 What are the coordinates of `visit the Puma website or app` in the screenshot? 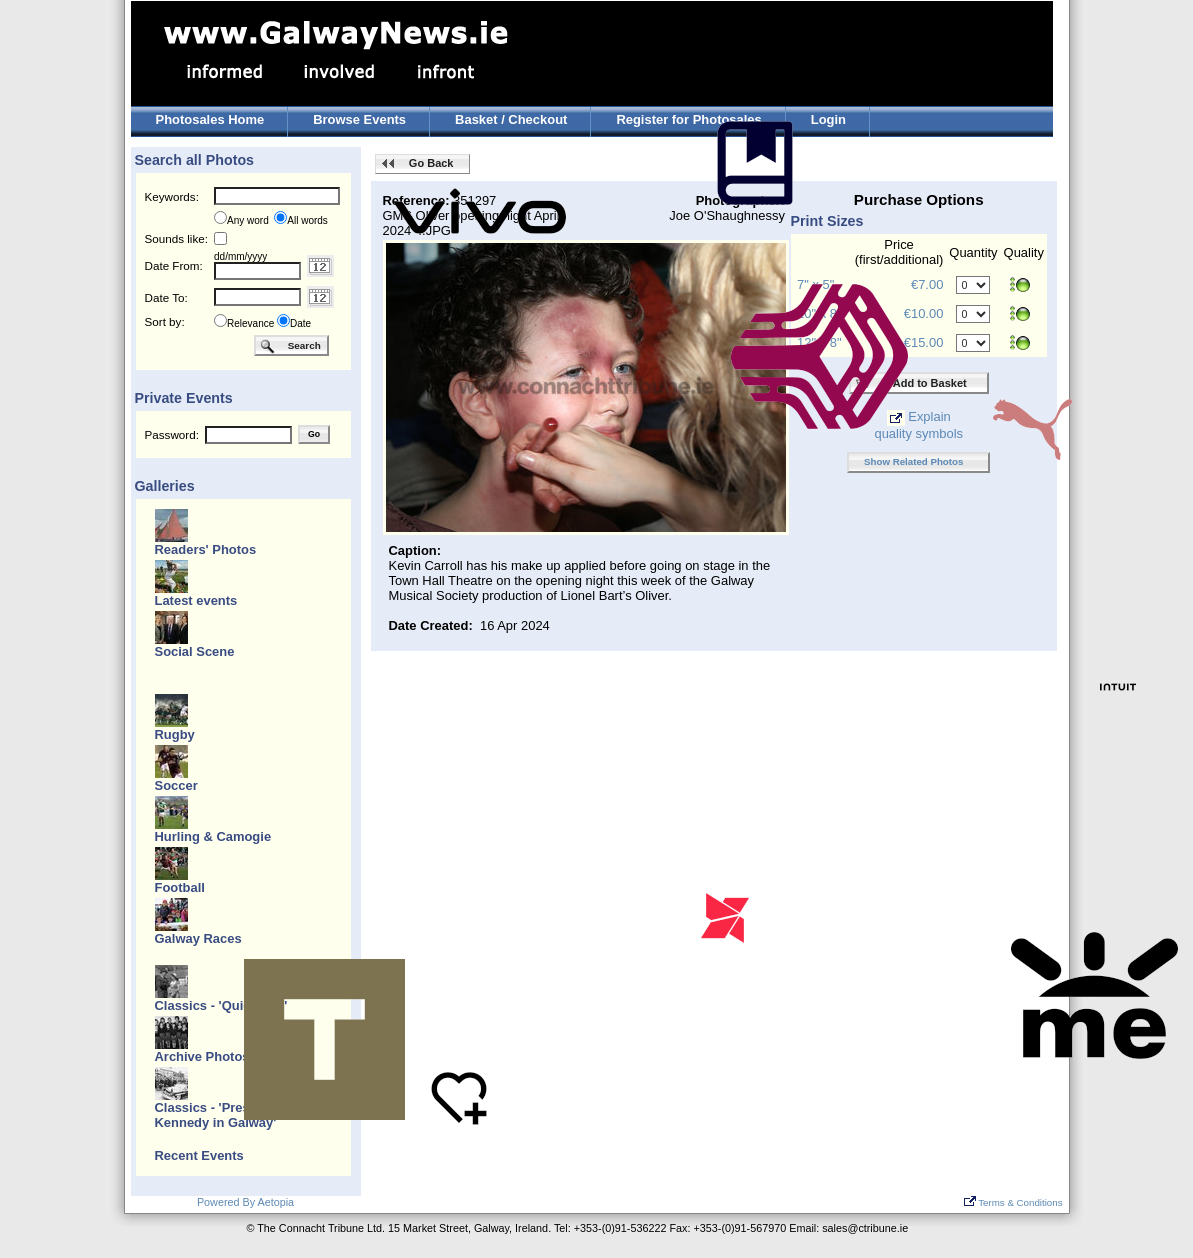 It's located at (1032, 429).